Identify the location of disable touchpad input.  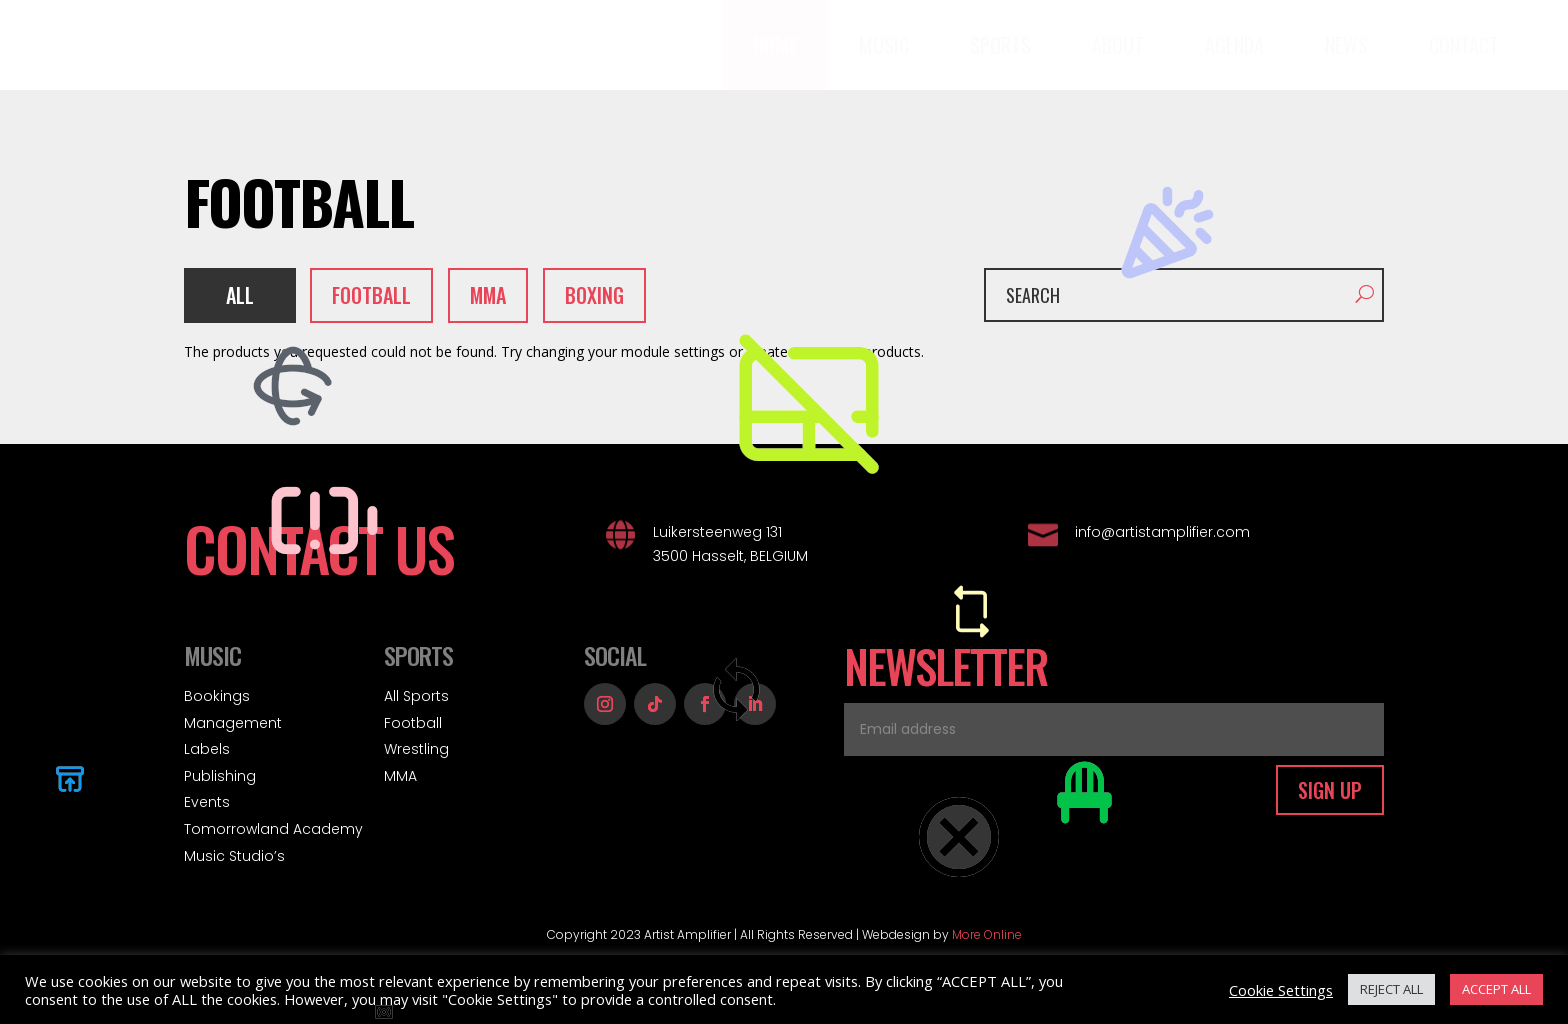
(809, 404).